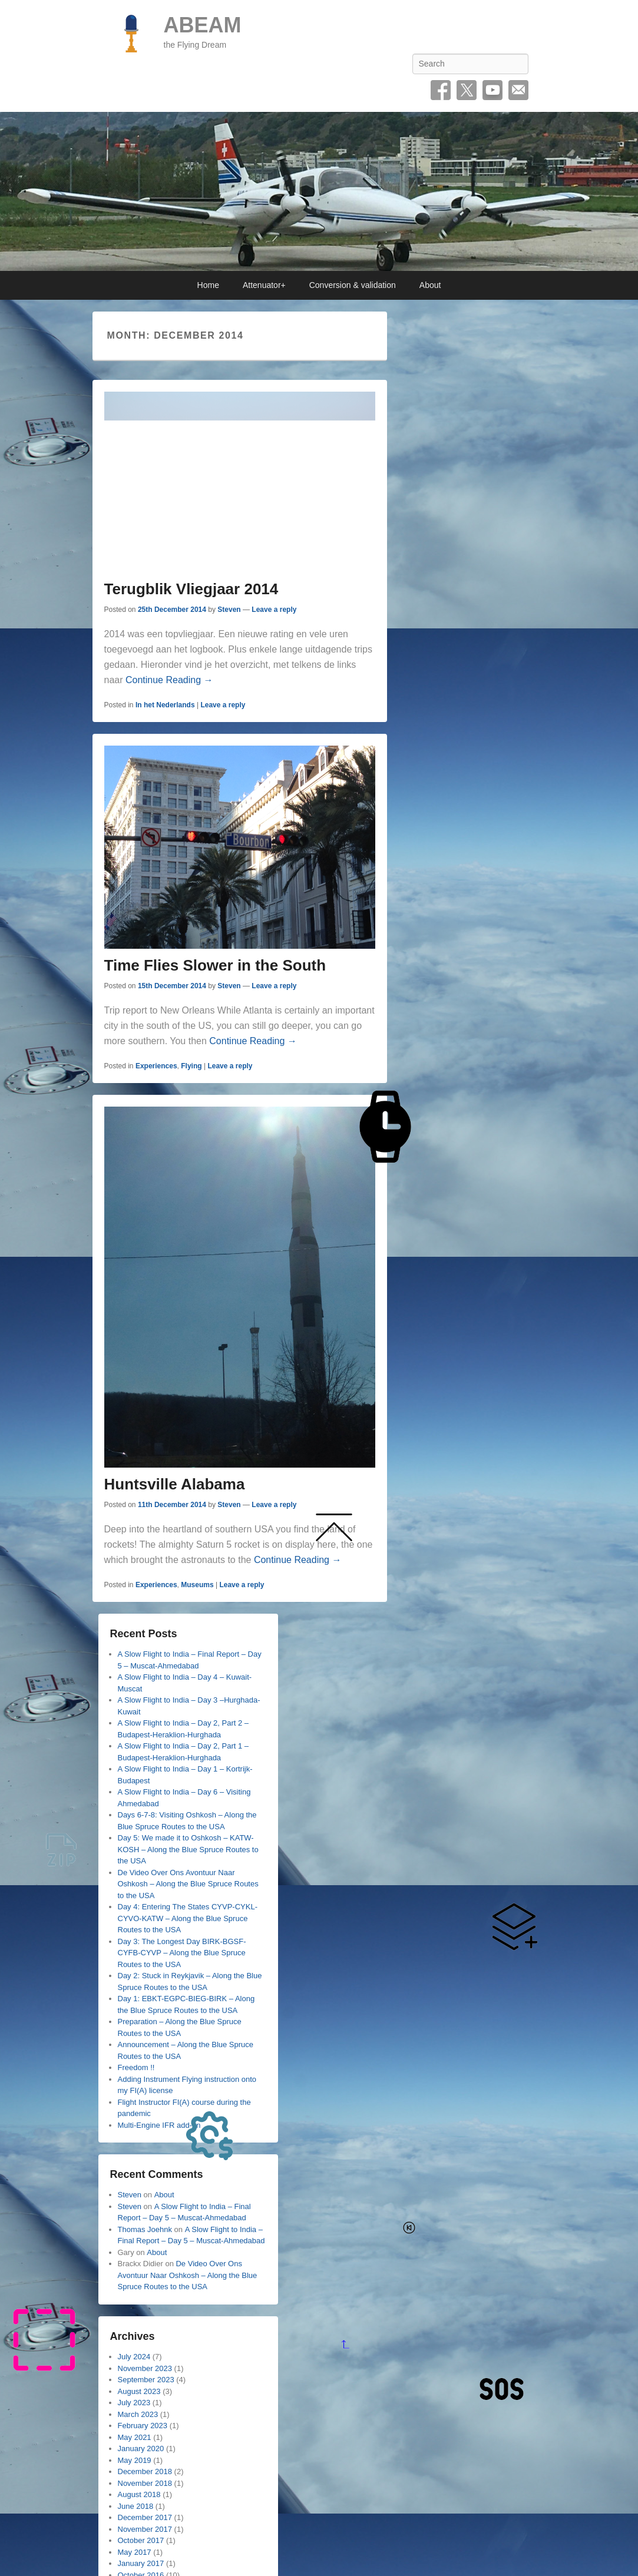 The image size is (638, 2576). Describe the element at coordinates (334, 1527) in the screenshot. I see `collapse content to top` at that location.